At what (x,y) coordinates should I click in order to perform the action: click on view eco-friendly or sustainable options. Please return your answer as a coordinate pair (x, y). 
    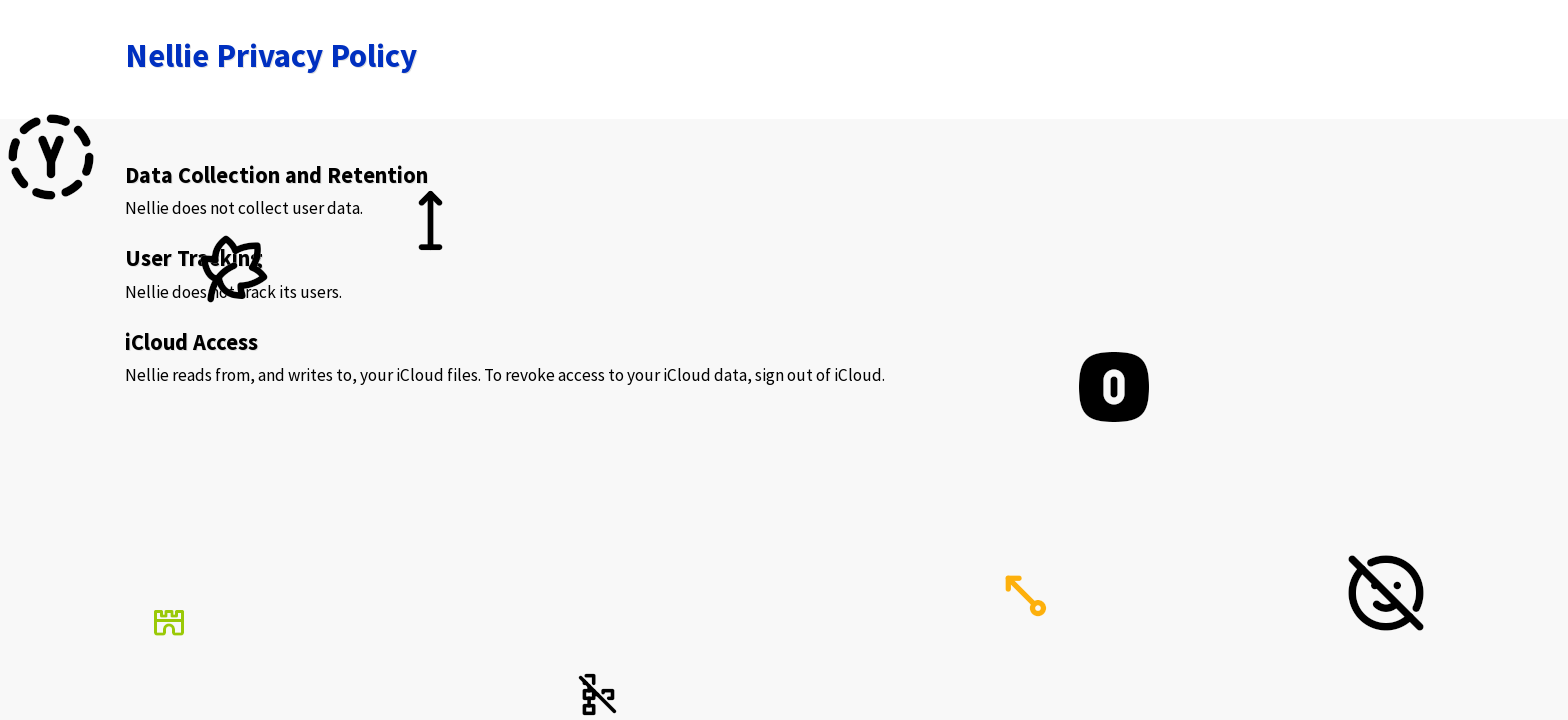
    Looking at the image, I should click on (234, 269).